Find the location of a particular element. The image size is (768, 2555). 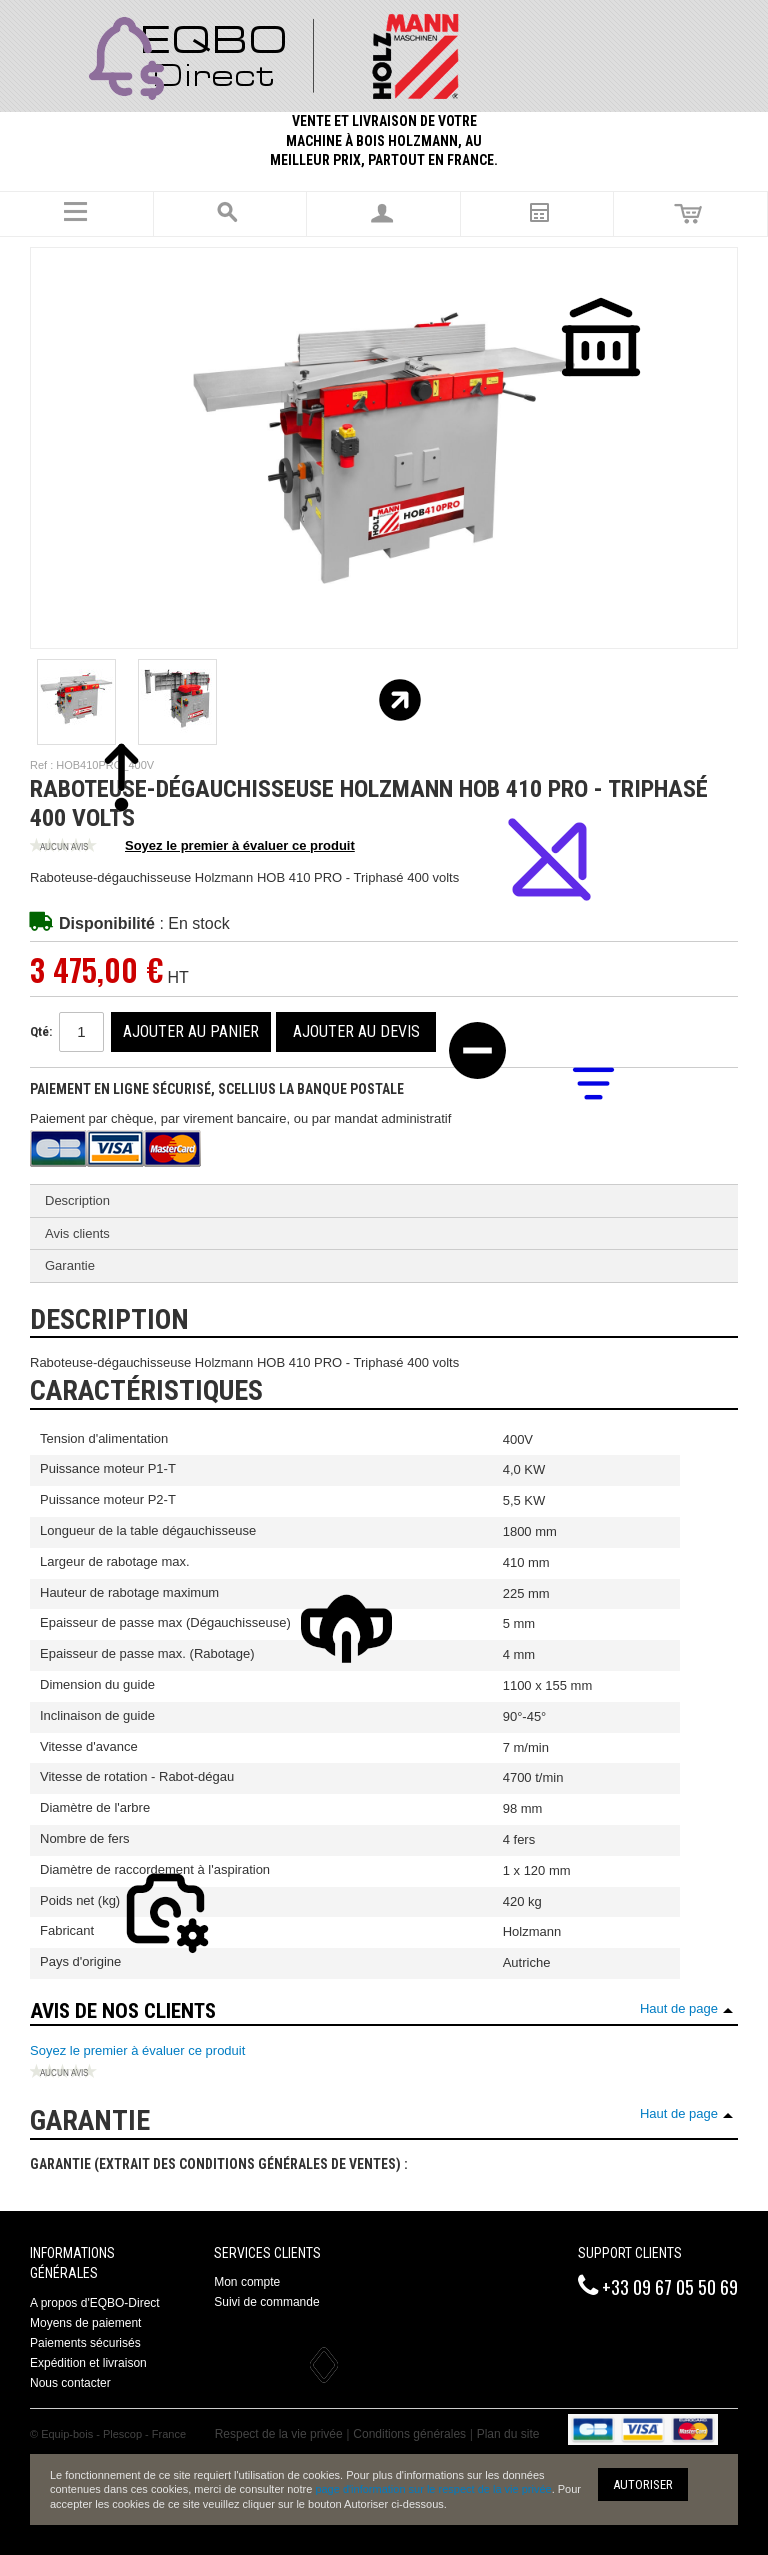

adjust camera settings is located at coordinates (165, 1908).